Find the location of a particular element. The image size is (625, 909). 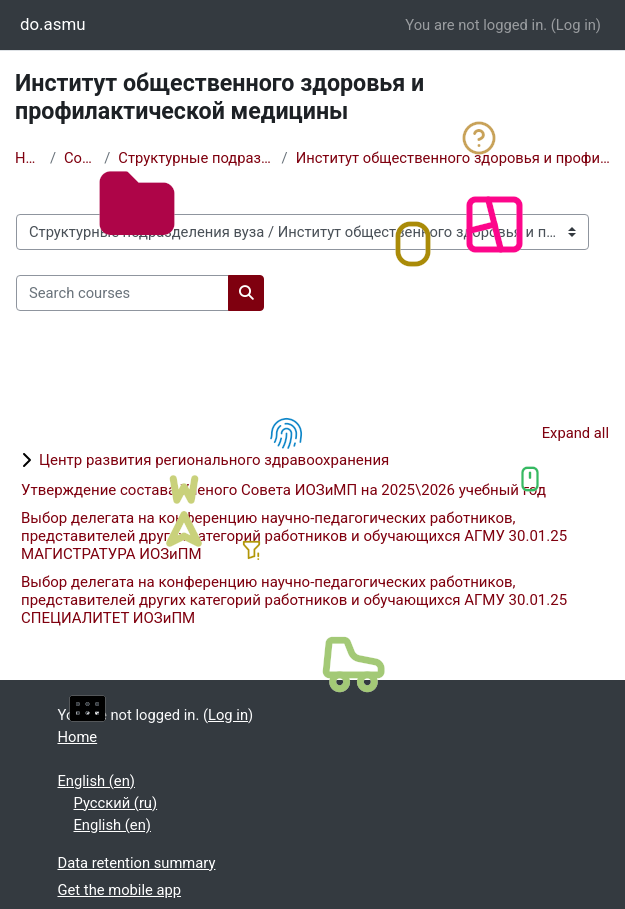

browse roller skating activities or locations is located at coordinates (353, 664).